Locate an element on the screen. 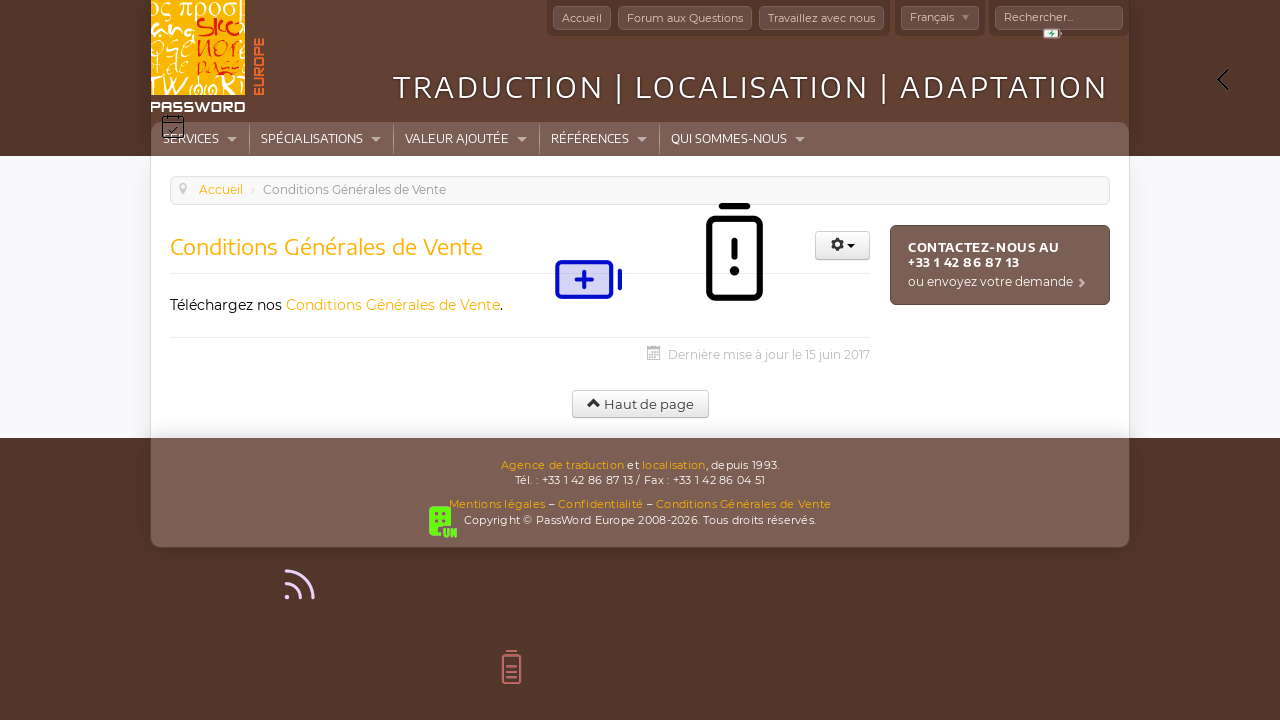 The width and height of the screenshot is (1280, 720). indicates high battery level is located at coordinates (511, 667).